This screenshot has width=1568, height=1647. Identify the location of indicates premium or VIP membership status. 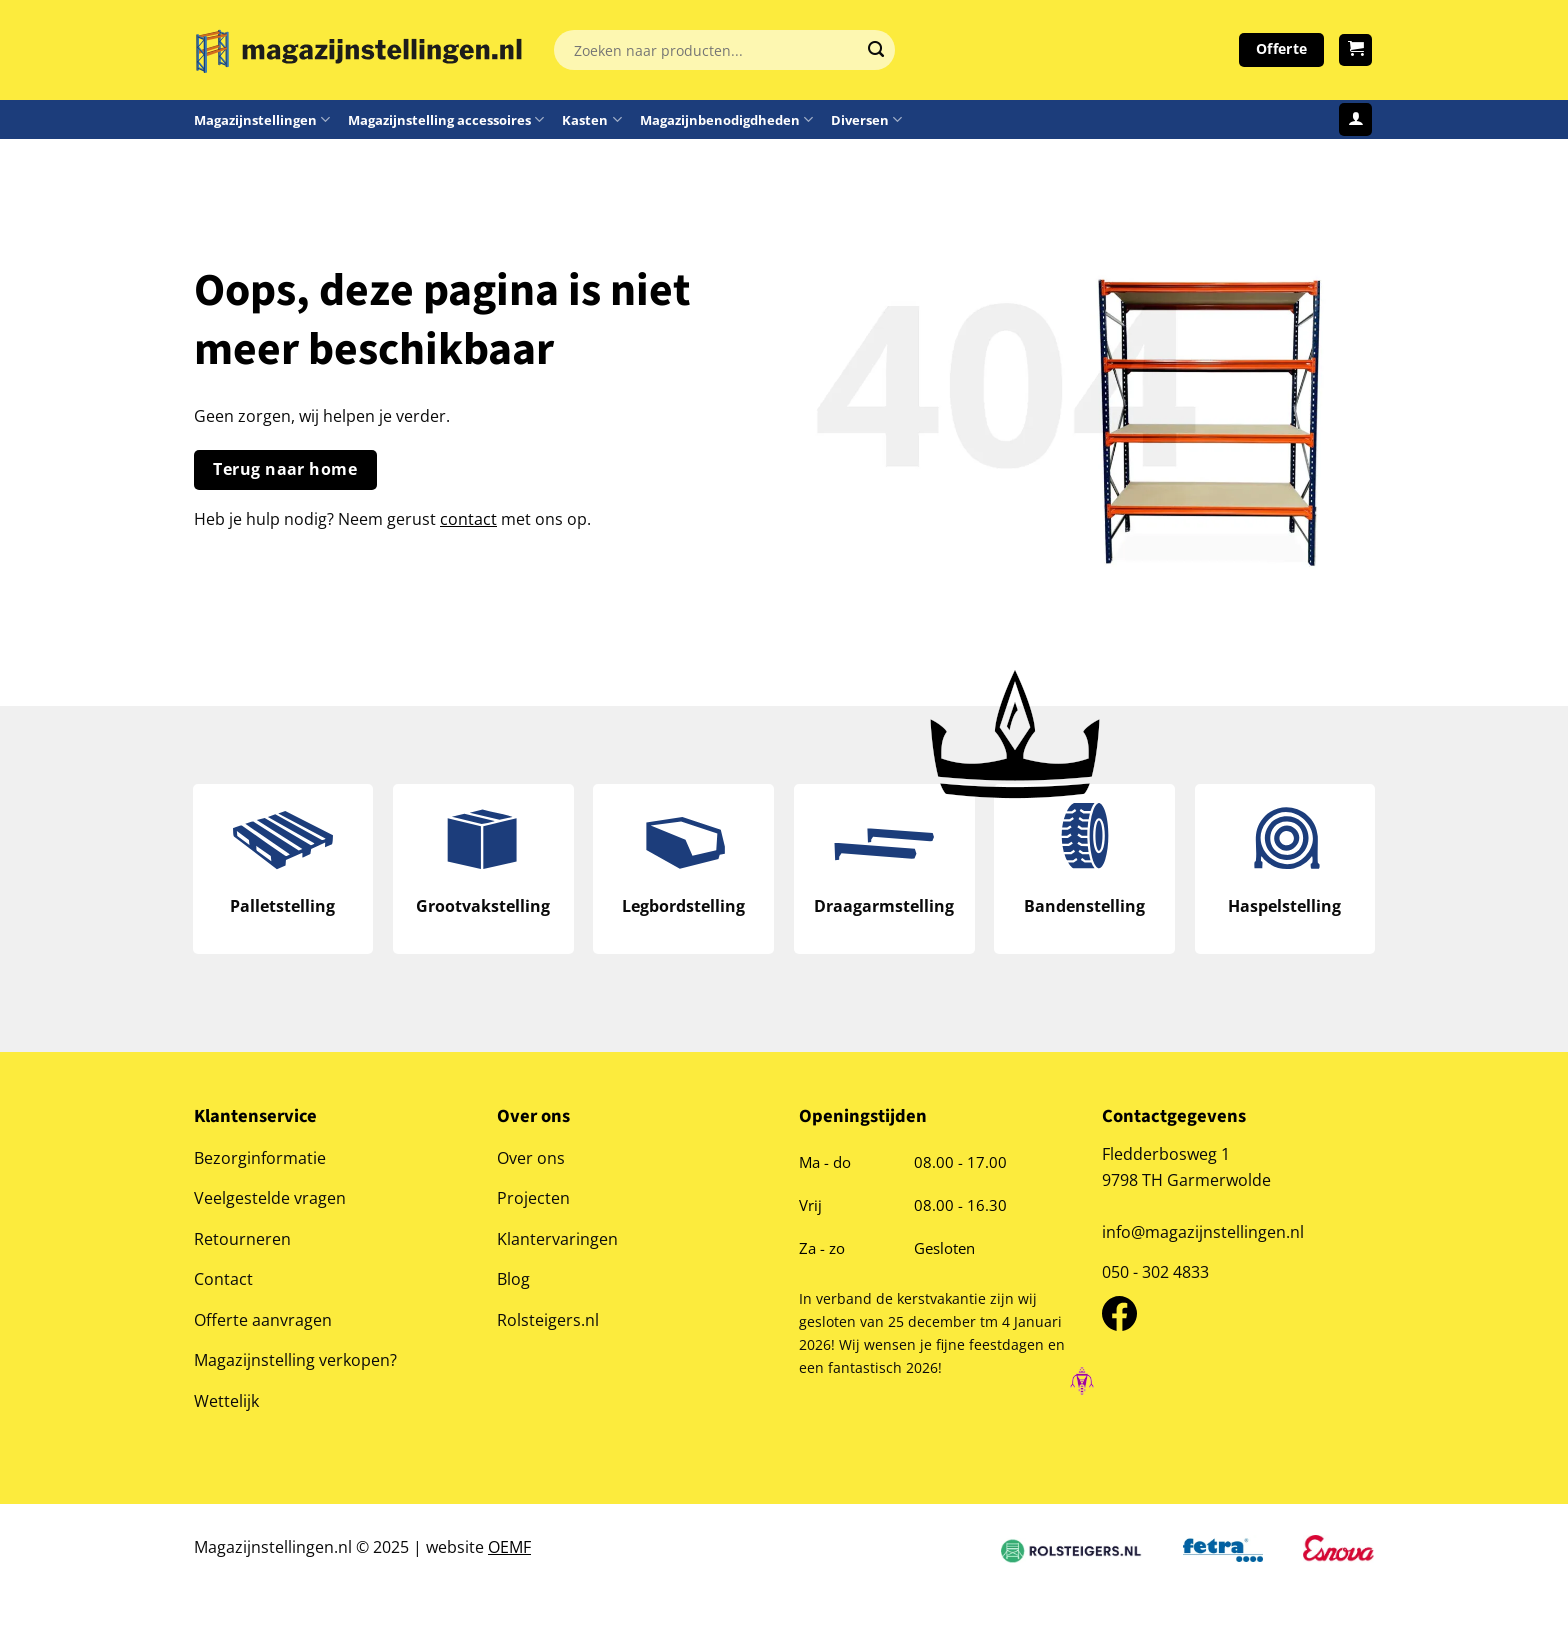
(1015, 734).